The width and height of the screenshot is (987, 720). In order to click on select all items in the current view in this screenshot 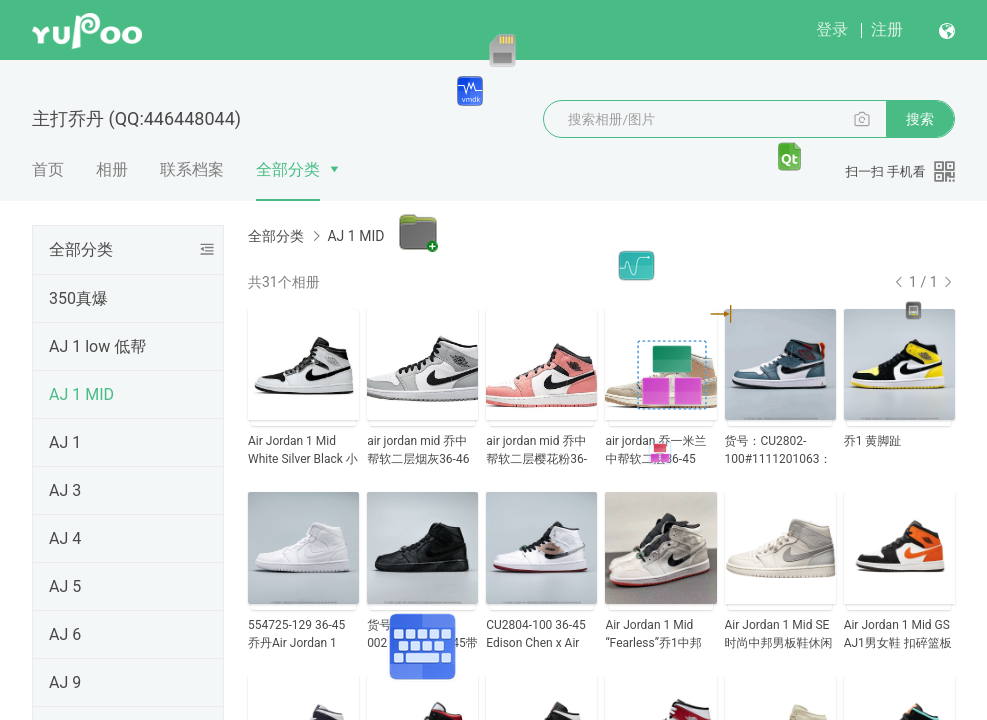, I will do `click(672, 375)`.